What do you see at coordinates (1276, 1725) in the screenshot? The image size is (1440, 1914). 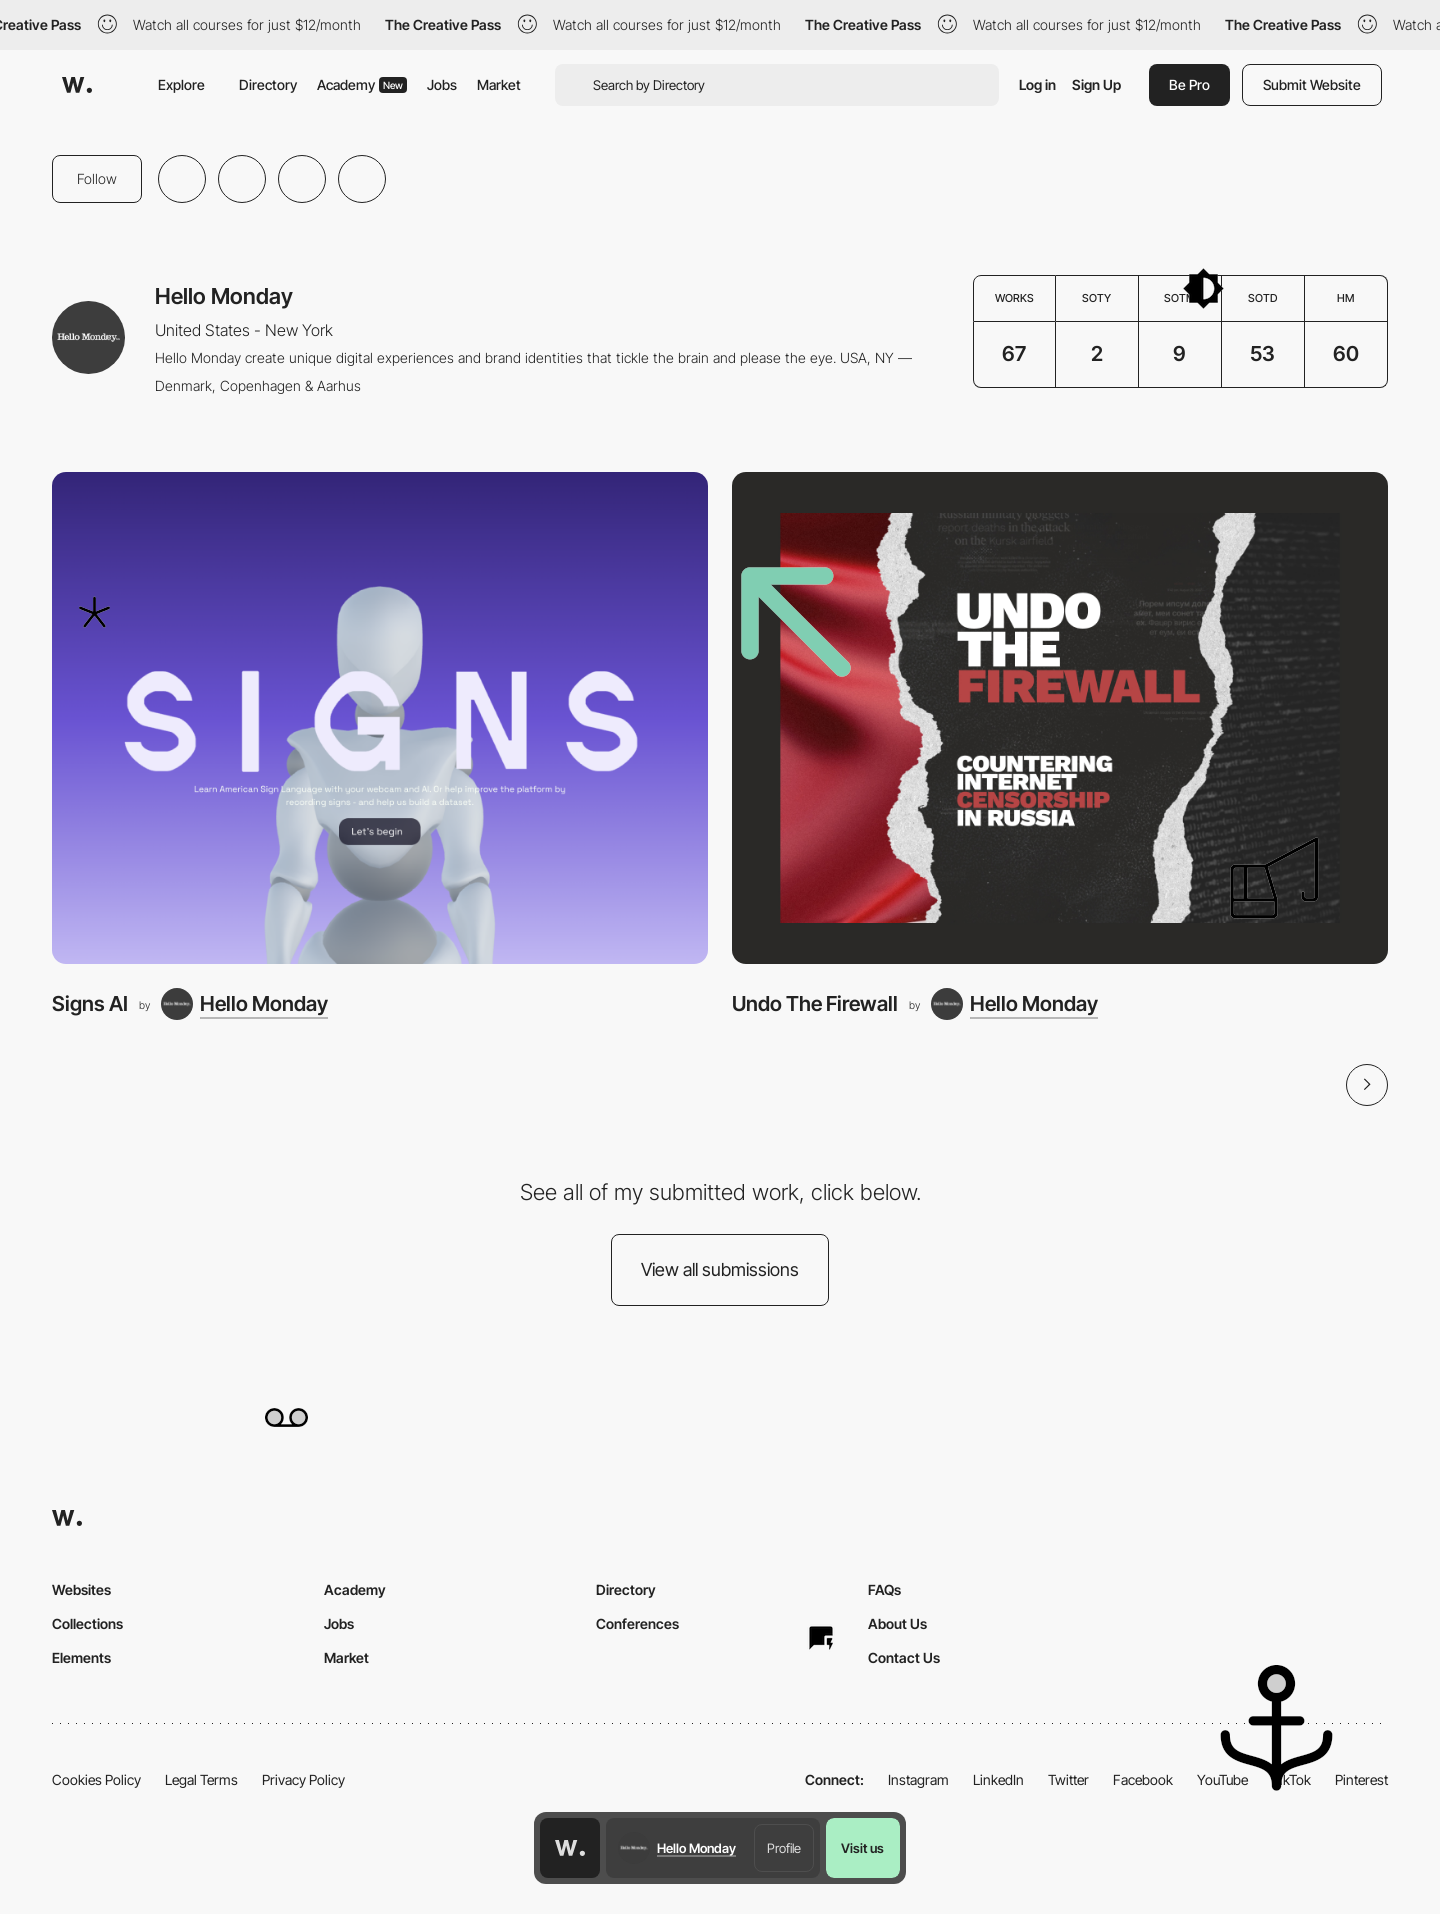 I see `anchor a floating element or panel in place` at bounding box center [1276, 1725].